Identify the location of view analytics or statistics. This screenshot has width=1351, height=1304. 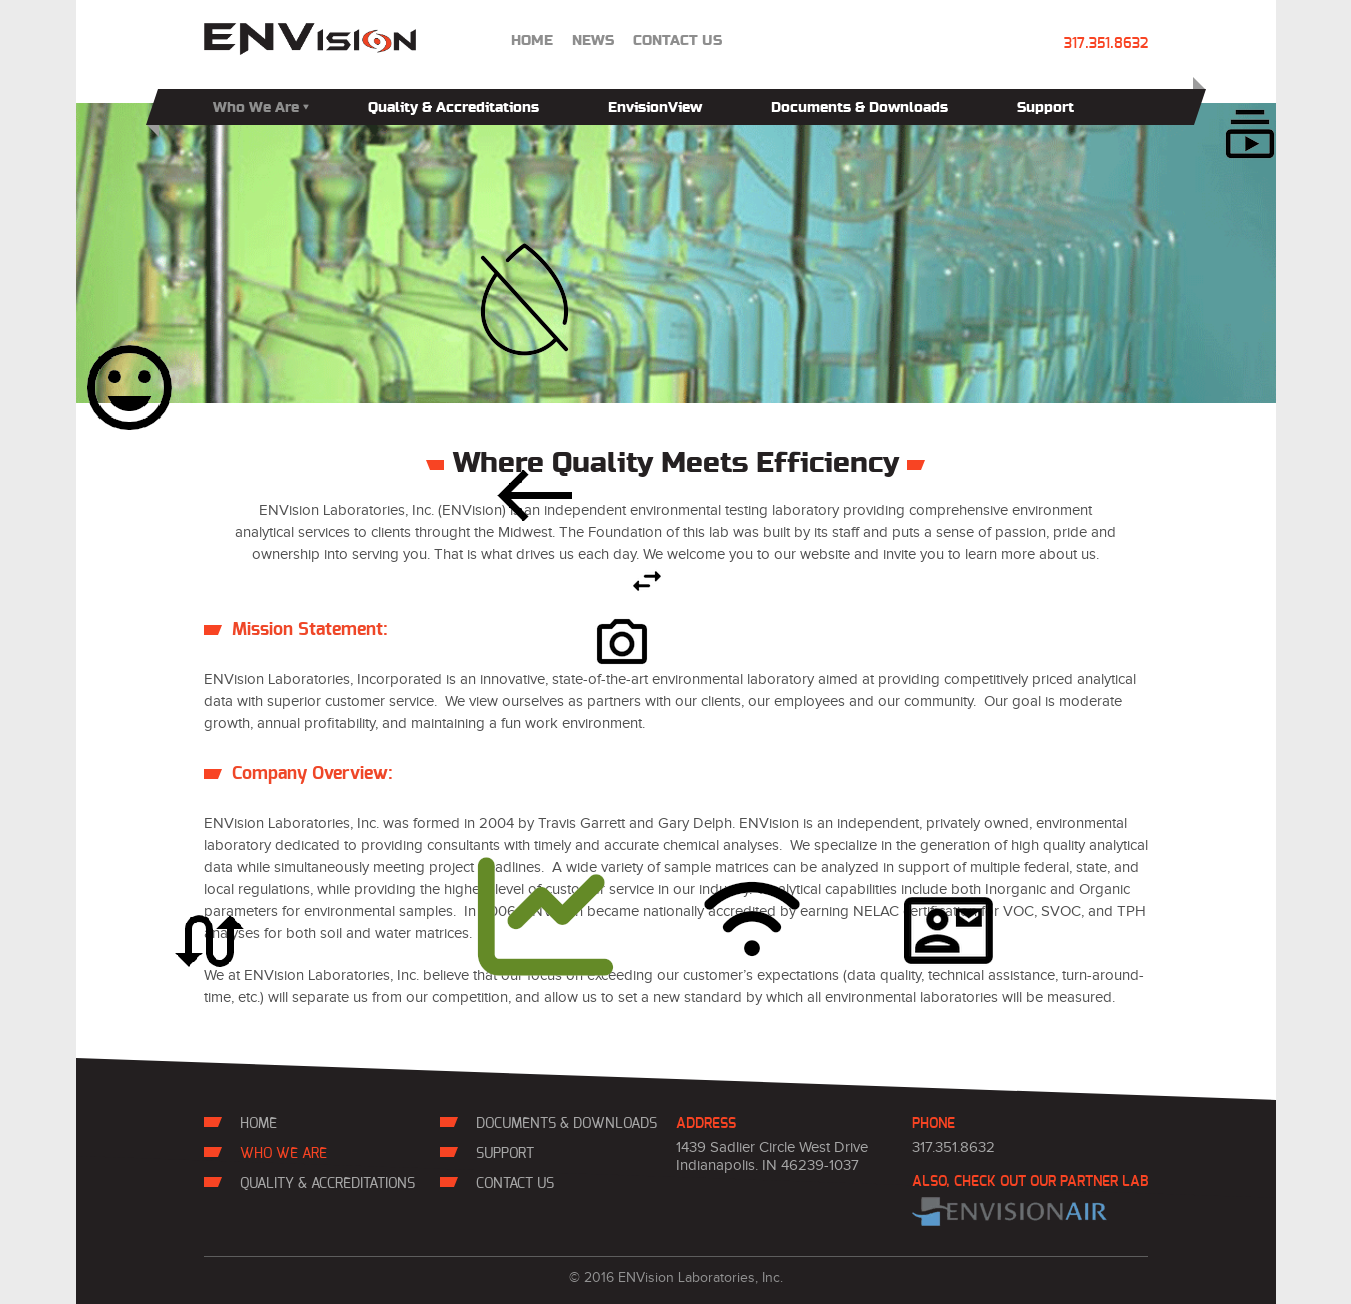
(545, 916).